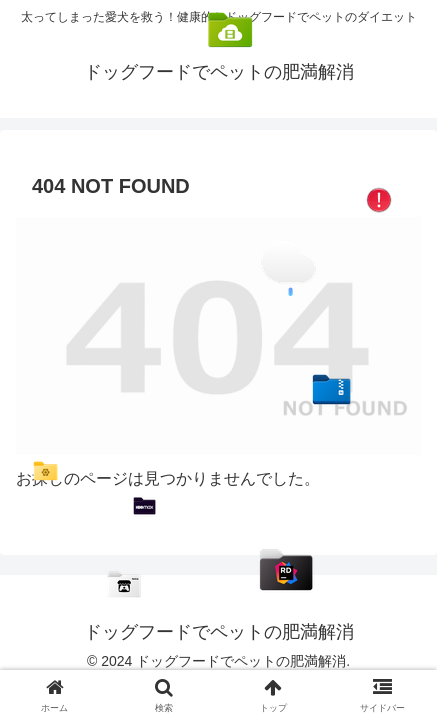  Describe the element at coordinates (124, 585) in the screenshot. I see `open your itch.io games folder` at that location.